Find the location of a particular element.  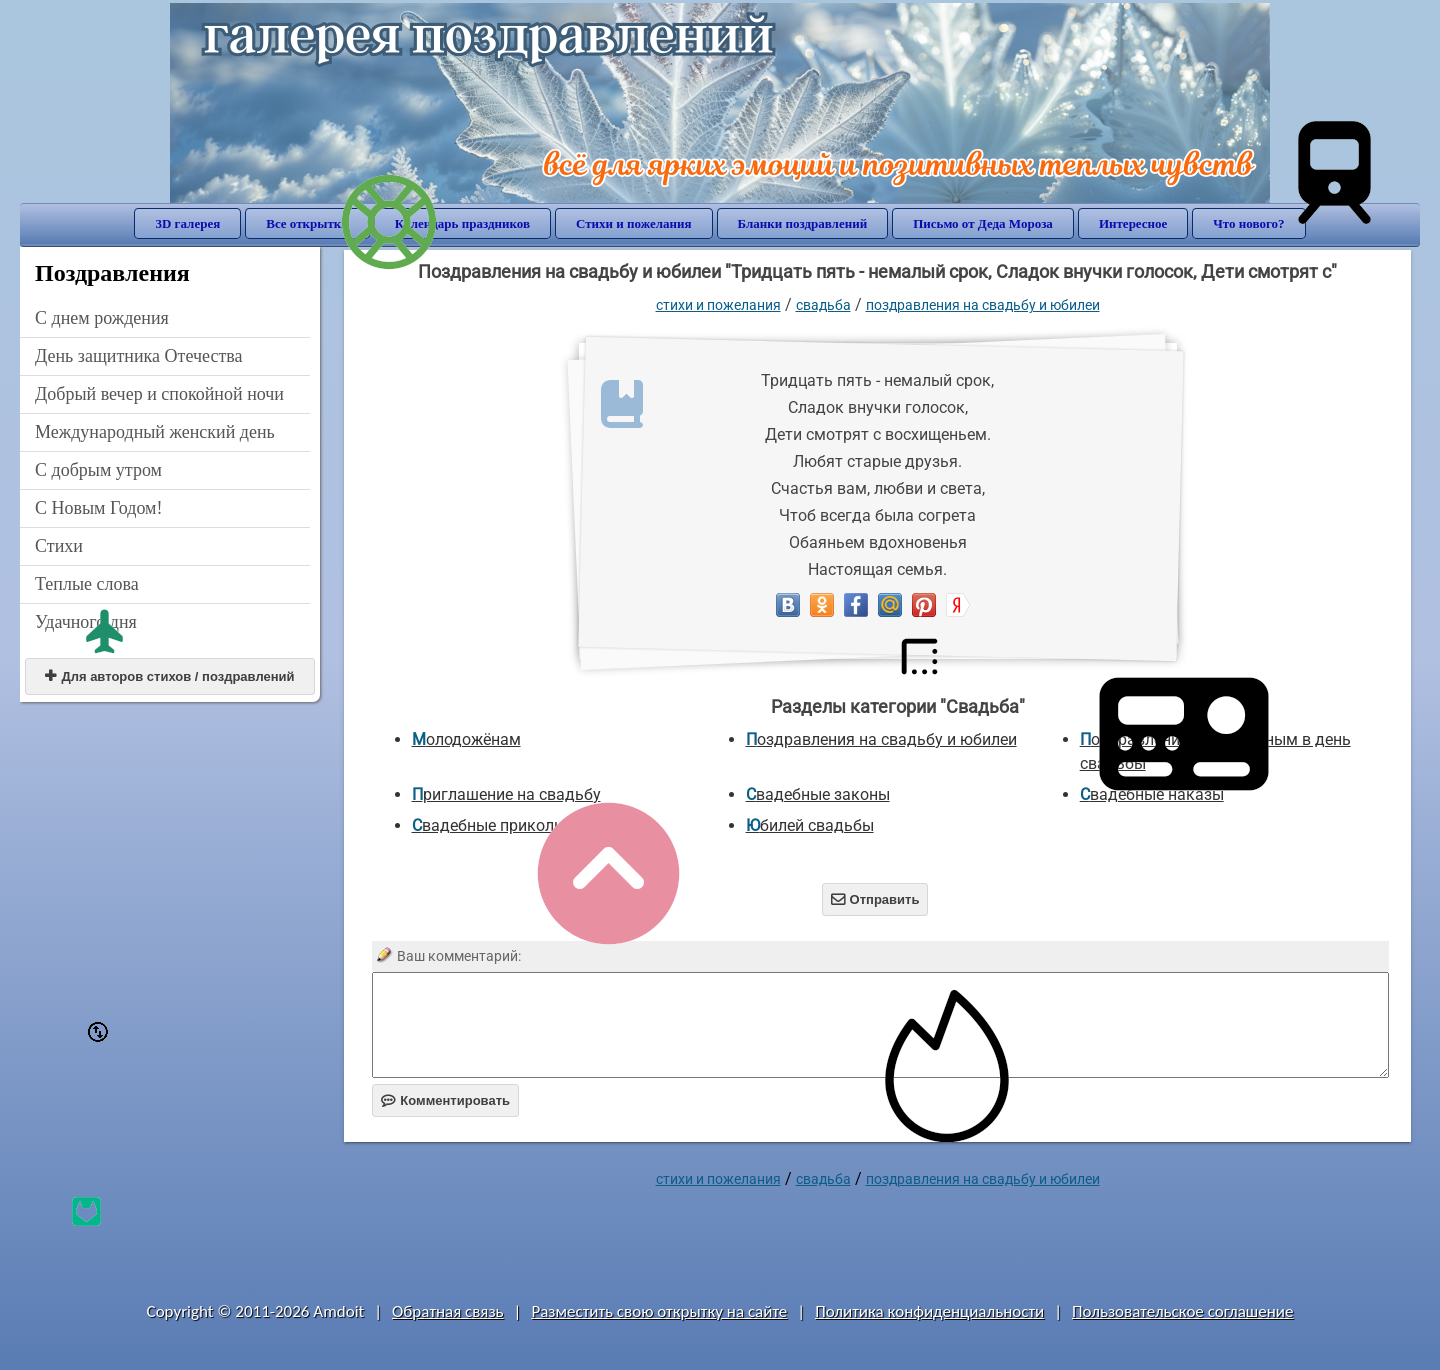

access train schedules or rail transit options is located at coordinates (1334, 169).